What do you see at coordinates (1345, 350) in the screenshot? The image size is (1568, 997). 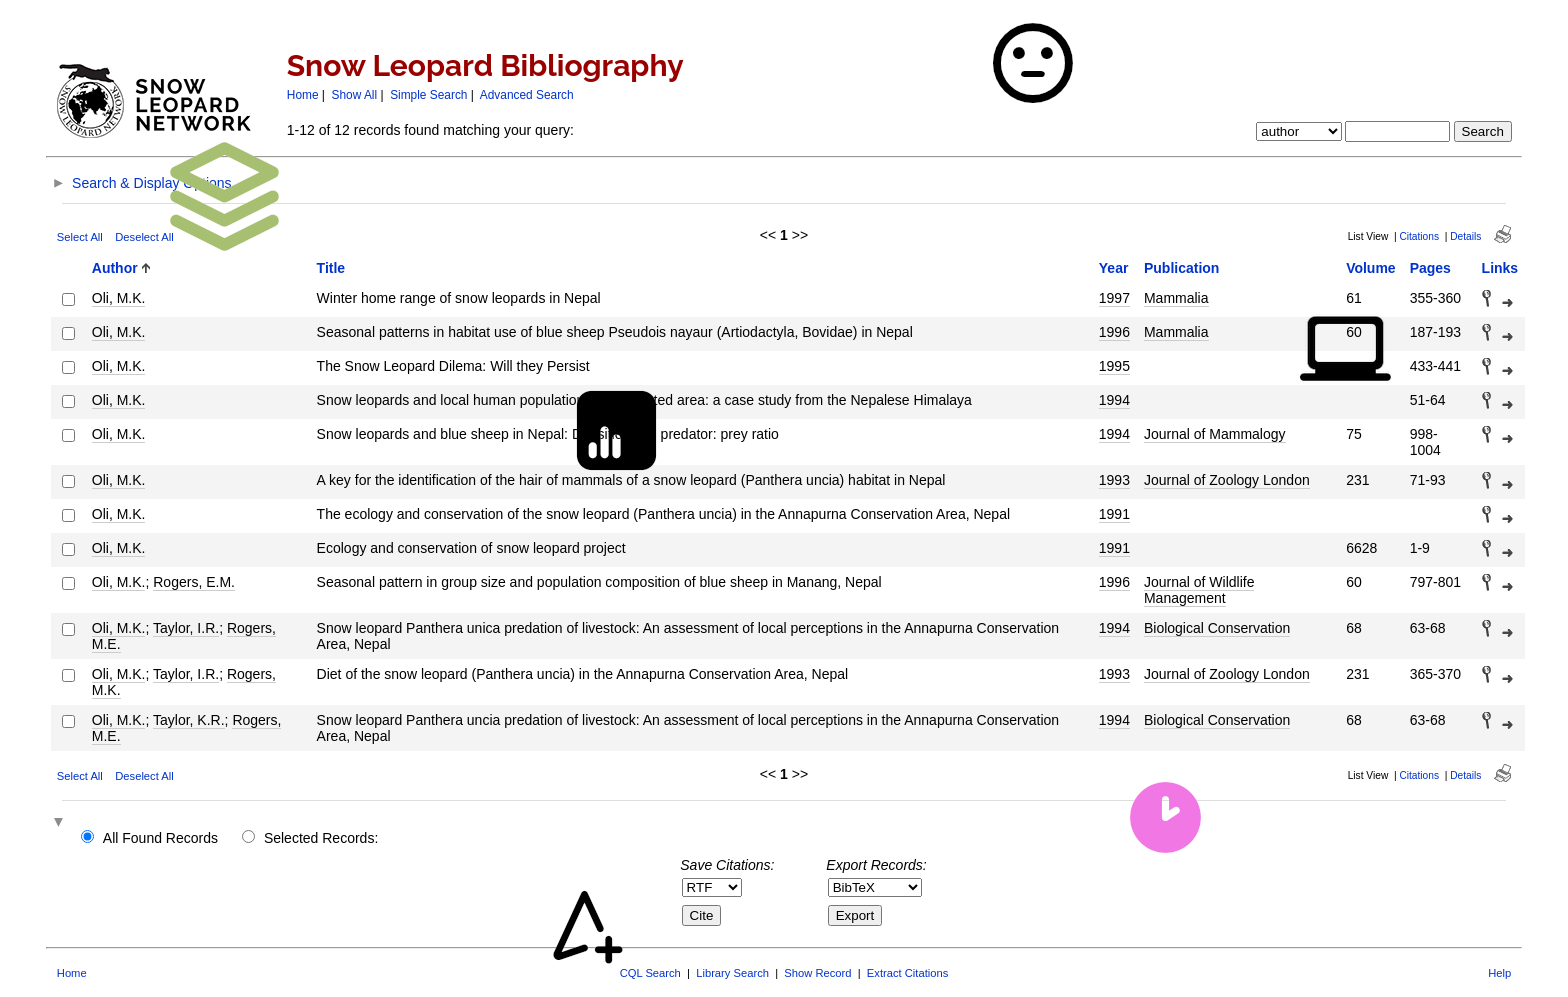 I see `access windows laptop settings` at bounding box center [1345, 350].